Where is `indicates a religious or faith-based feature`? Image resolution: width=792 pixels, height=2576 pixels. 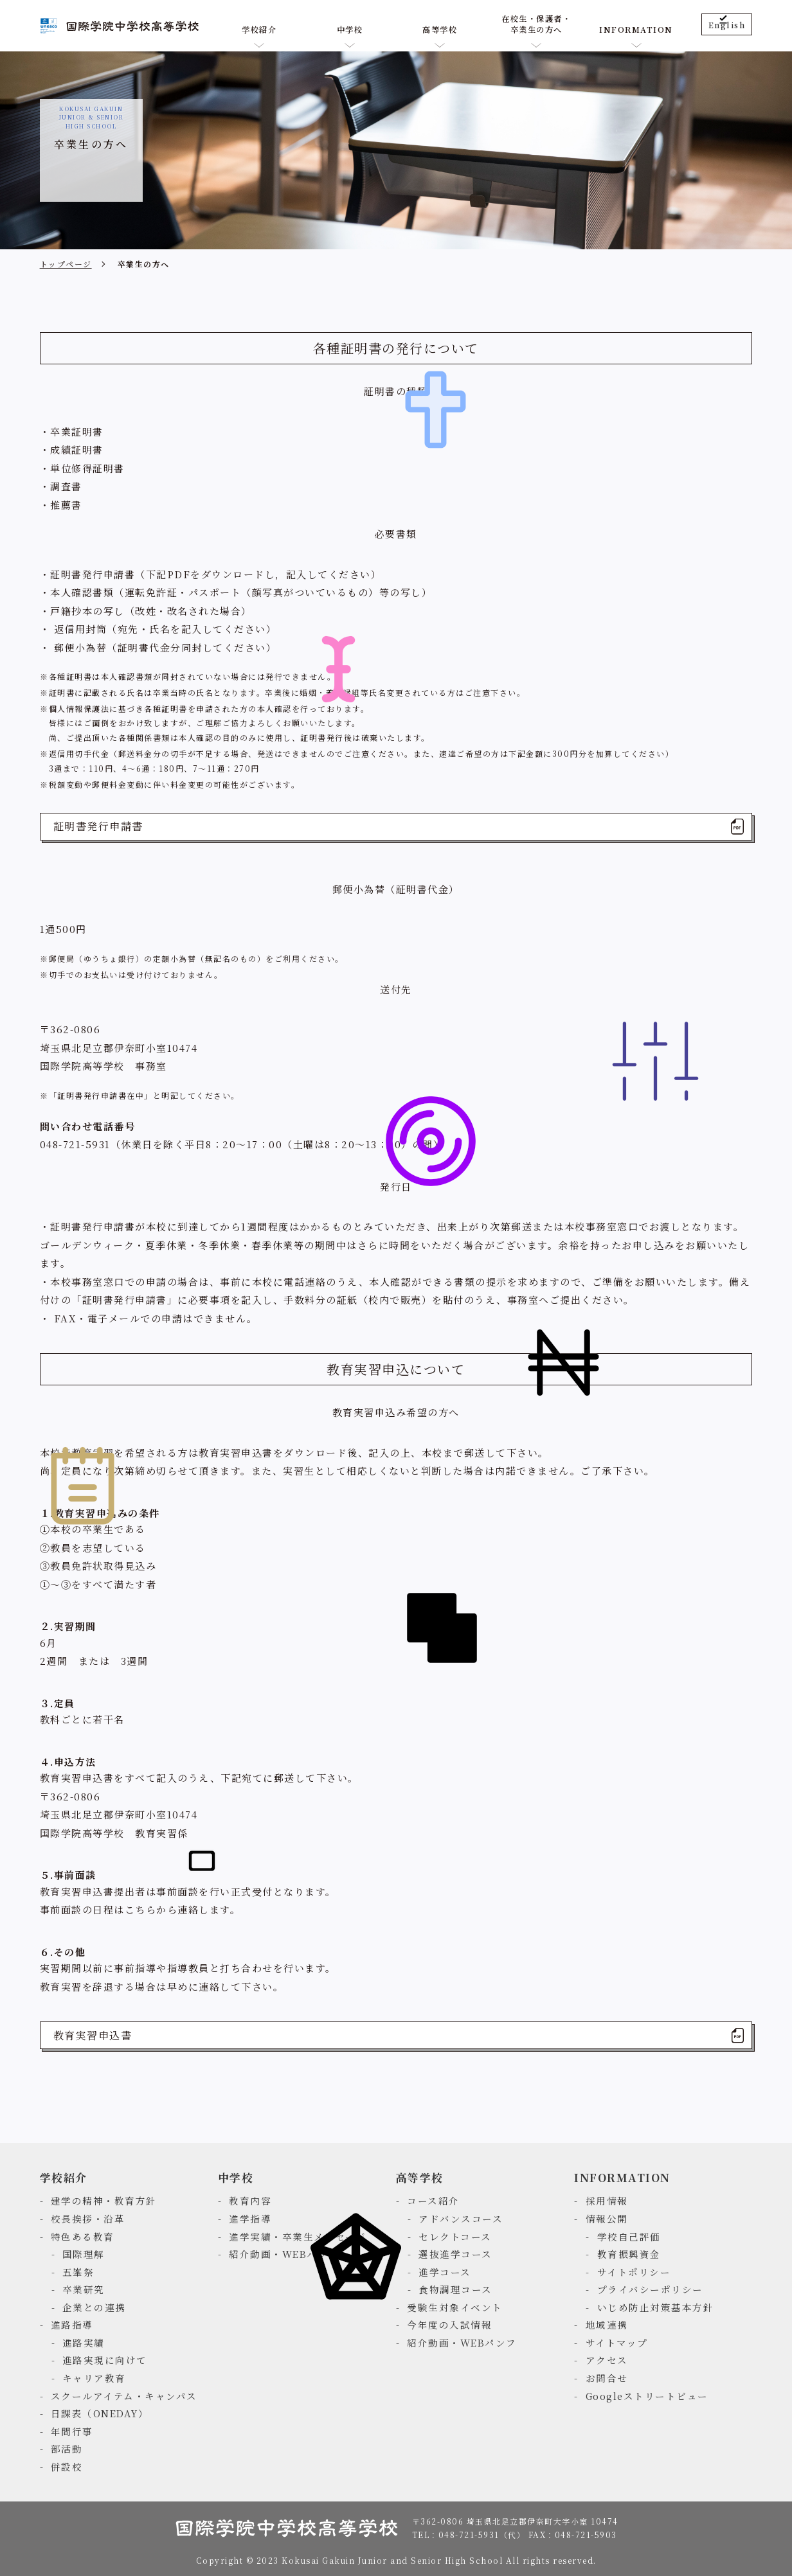
indicates a religious or faith-based feature is located at coordinates (435, 409).